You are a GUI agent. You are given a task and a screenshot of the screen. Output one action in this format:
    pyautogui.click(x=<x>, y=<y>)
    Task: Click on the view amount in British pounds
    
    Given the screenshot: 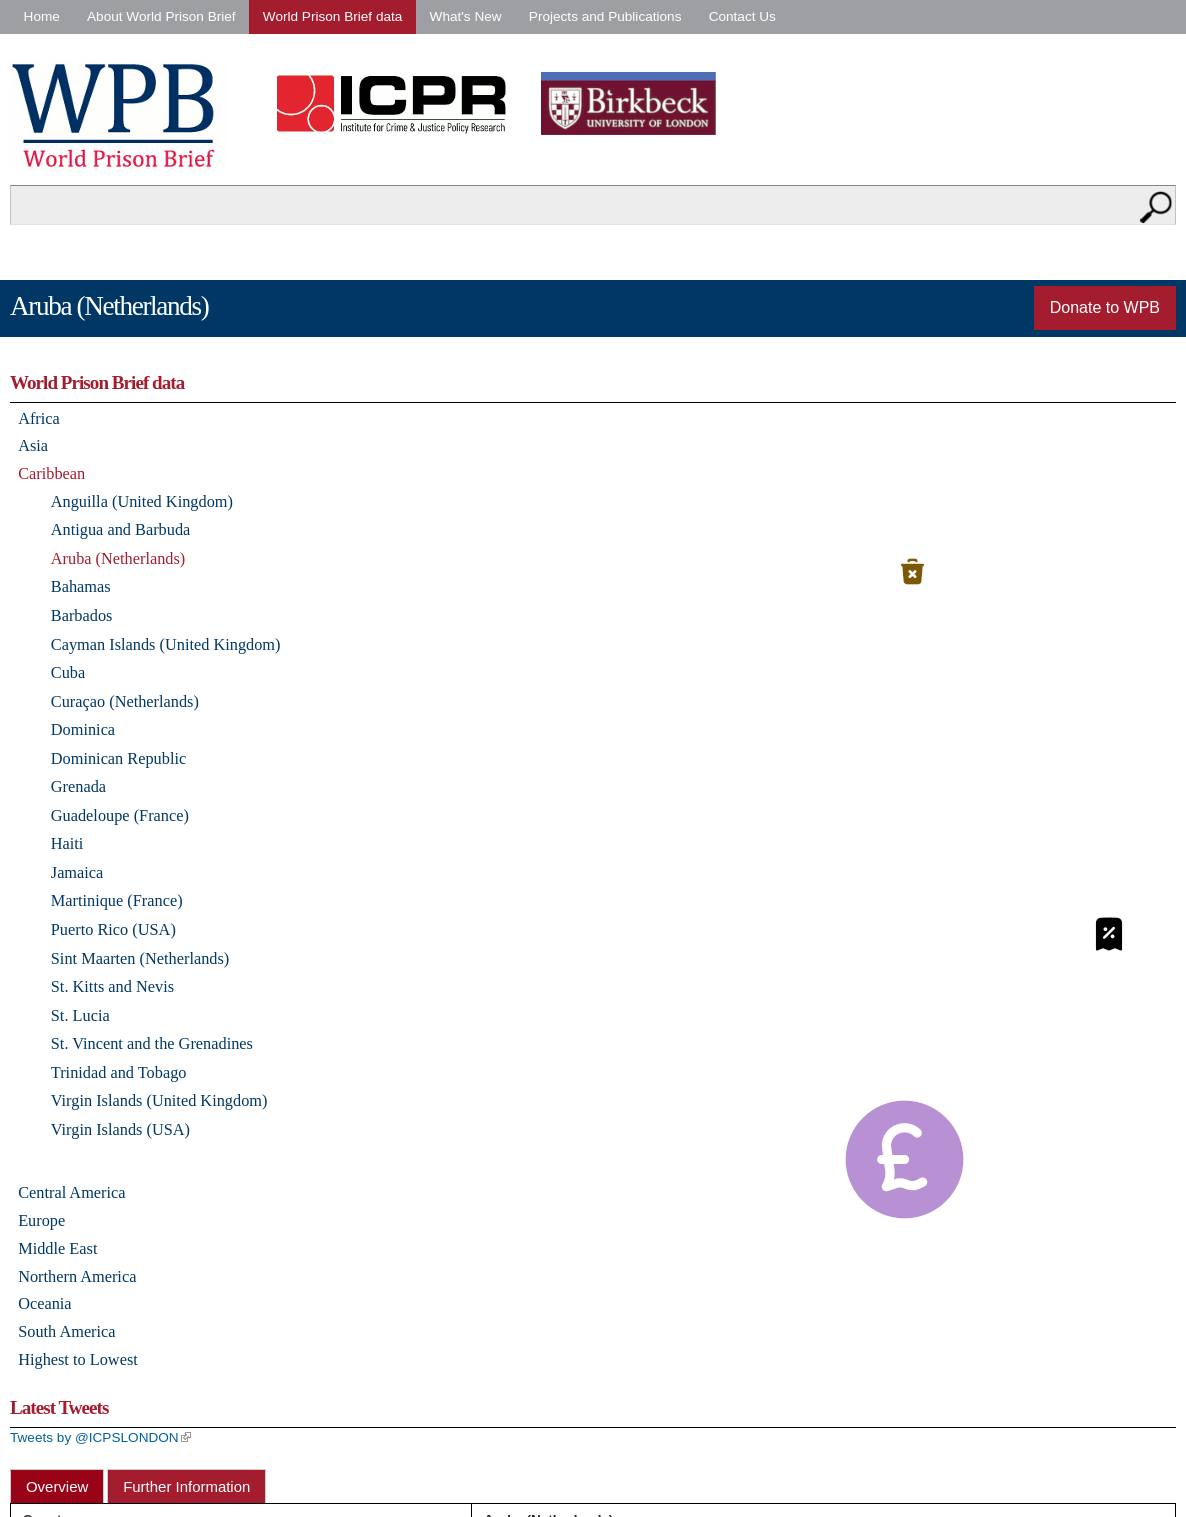 What is the action you would take?
    pyautogui.click(x=904, y=1159)
    